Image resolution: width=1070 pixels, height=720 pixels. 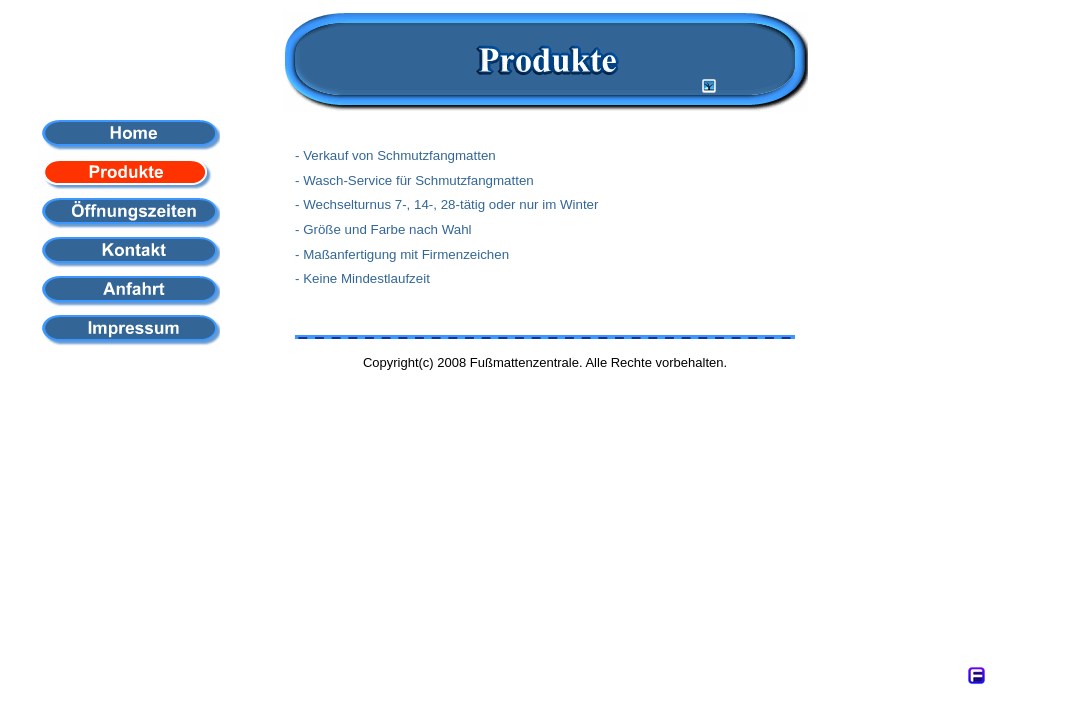 I want to click on open shotwell photo manager, so click(x=709, y=86).